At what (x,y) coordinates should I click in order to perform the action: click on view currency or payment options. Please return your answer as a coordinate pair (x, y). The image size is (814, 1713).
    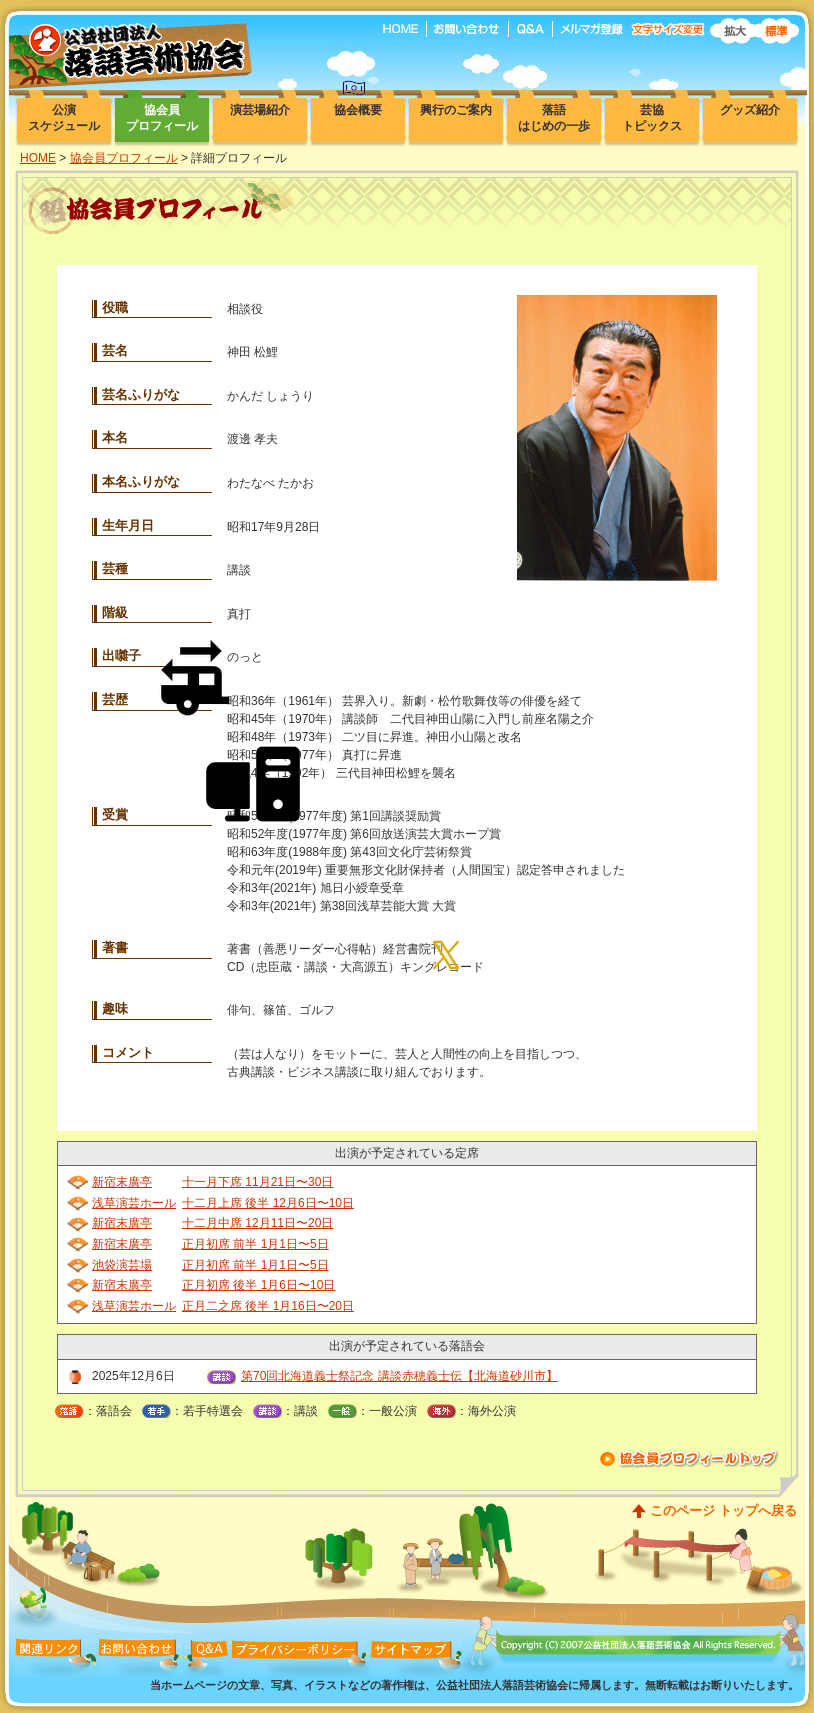
    Looking at the image, I should click on (354, 88).